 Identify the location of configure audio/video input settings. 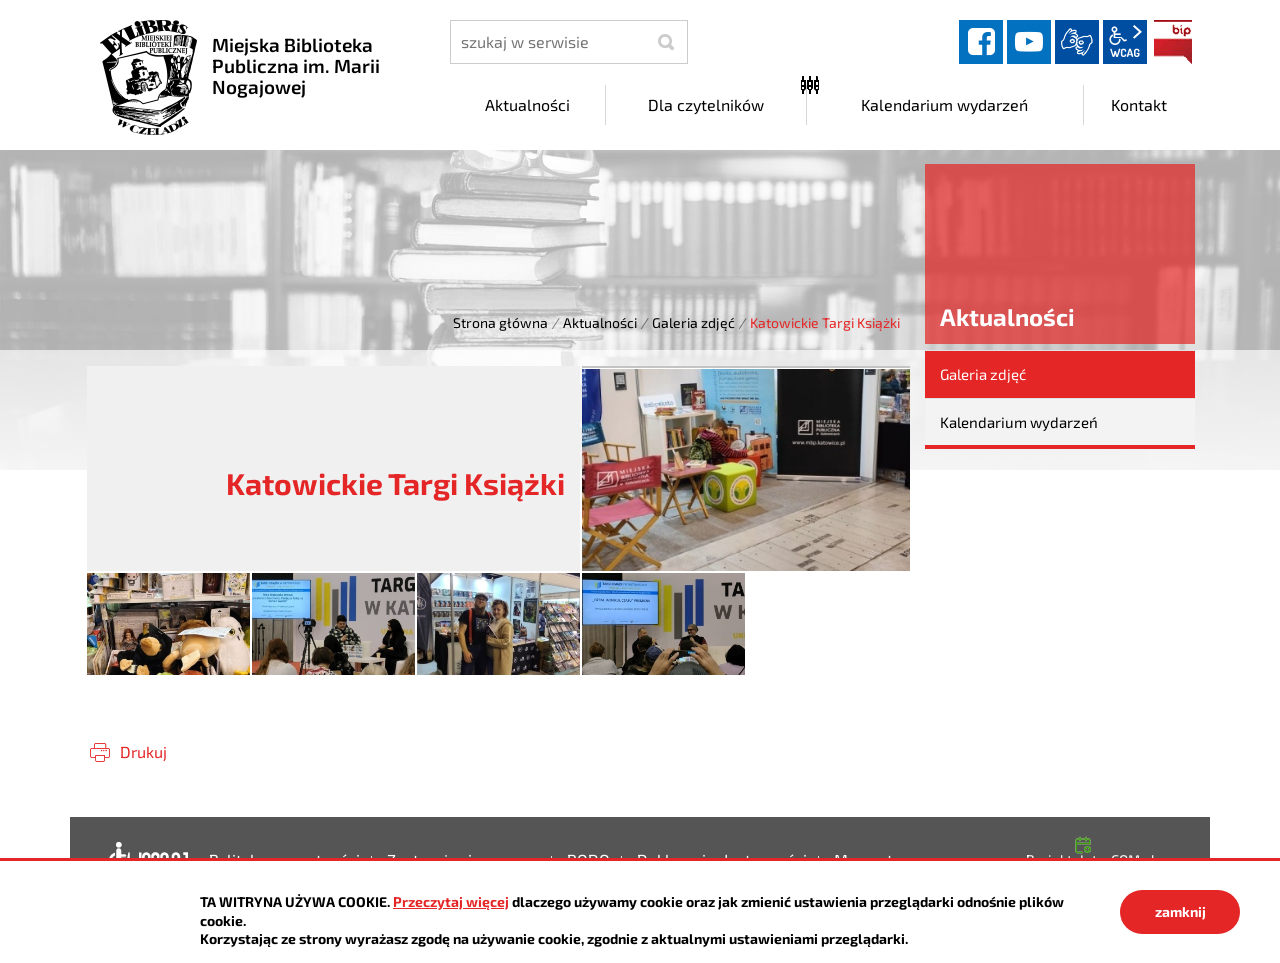
(810, 85).